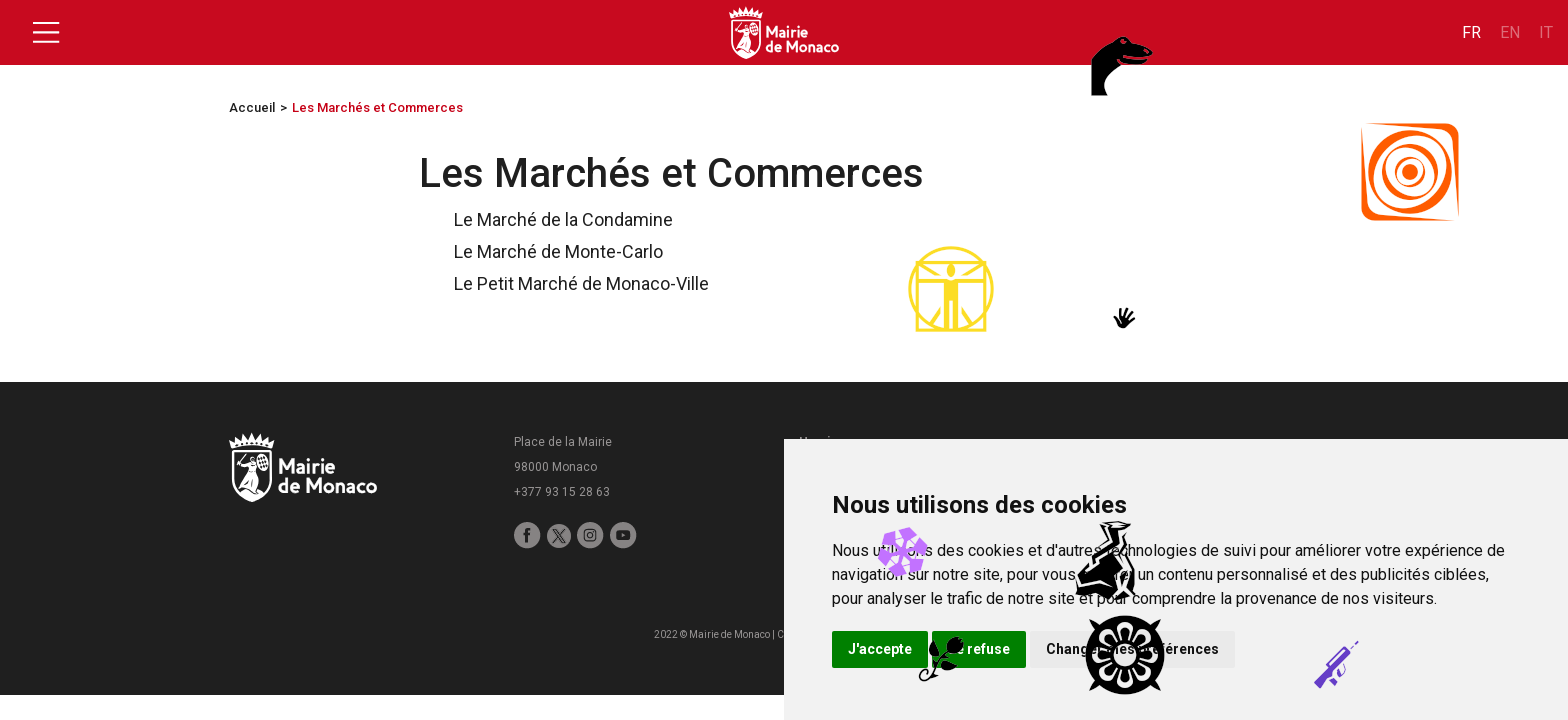 The width and height of the screenshot is (1568, 720). I want to click on raise your hand to ask a question, so click(1124, 318).